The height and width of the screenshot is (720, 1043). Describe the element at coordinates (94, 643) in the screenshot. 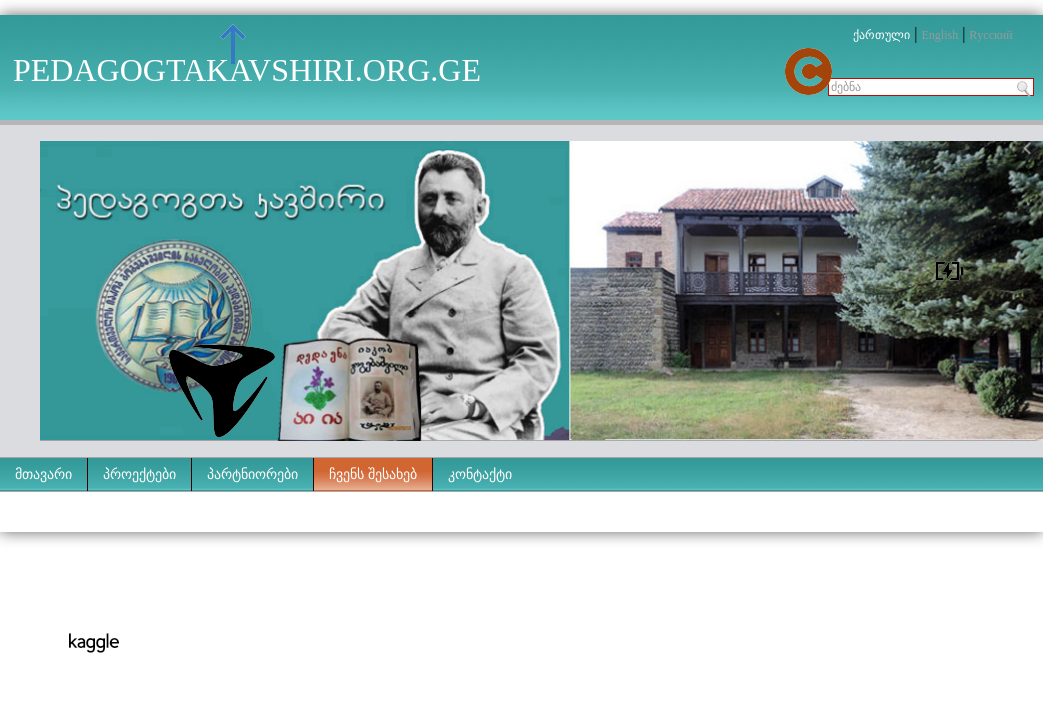

I see `open kaggle website or app` at that location.